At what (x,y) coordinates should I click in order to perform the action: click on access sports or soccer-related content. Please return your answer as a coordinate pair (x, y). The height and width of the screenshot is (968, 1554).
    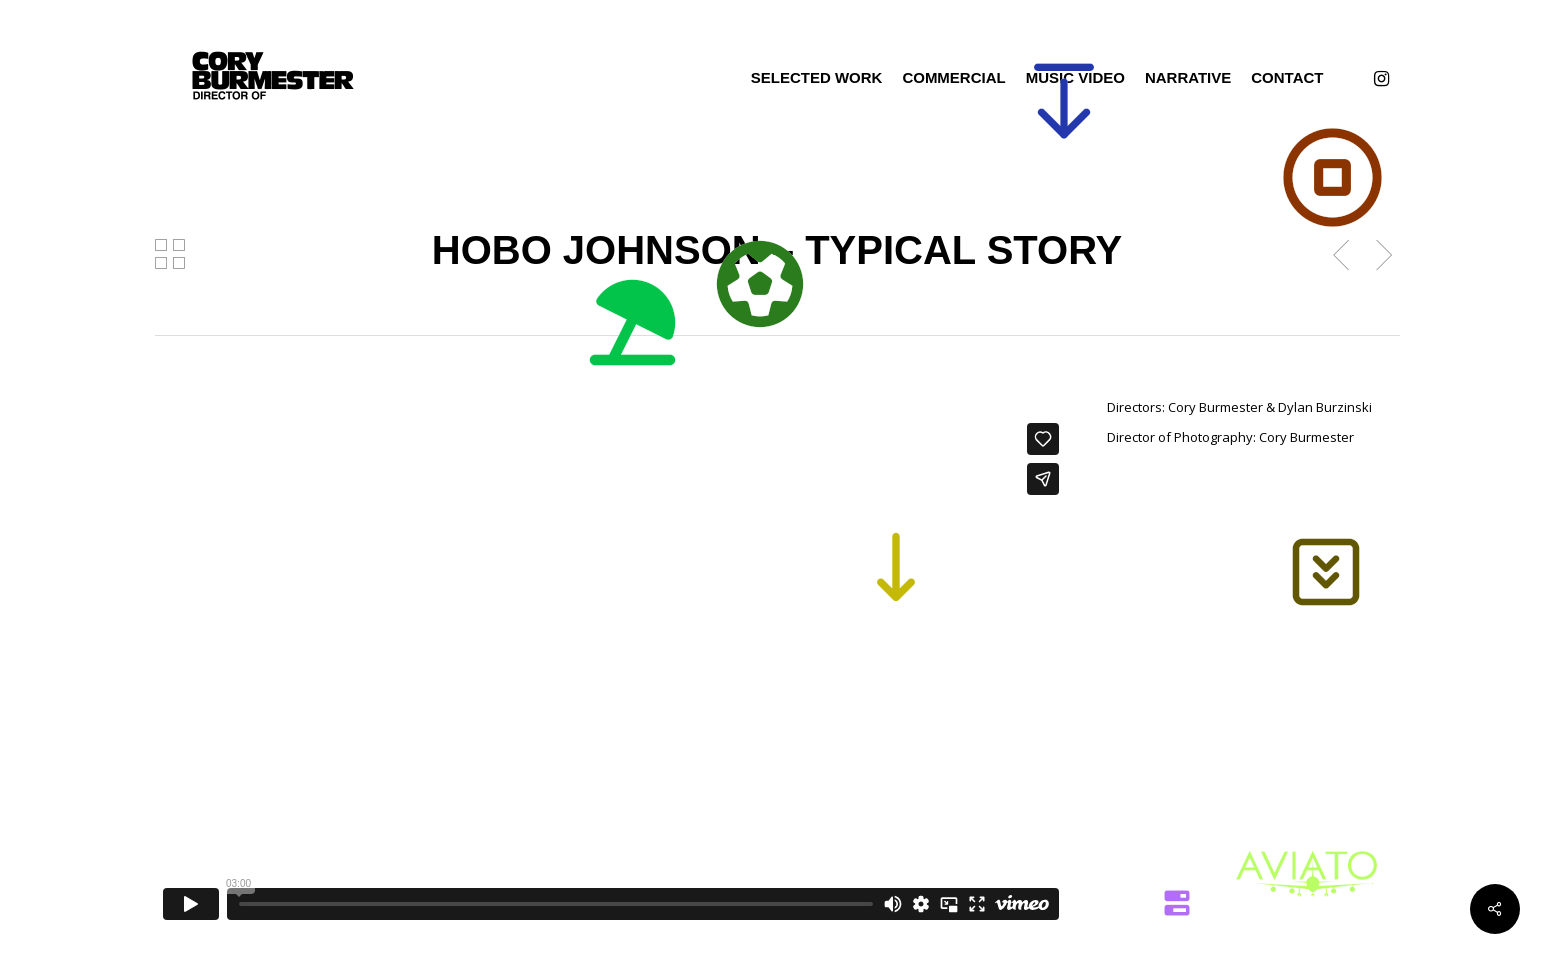
    Looking at the image, I should click on (760, 284).